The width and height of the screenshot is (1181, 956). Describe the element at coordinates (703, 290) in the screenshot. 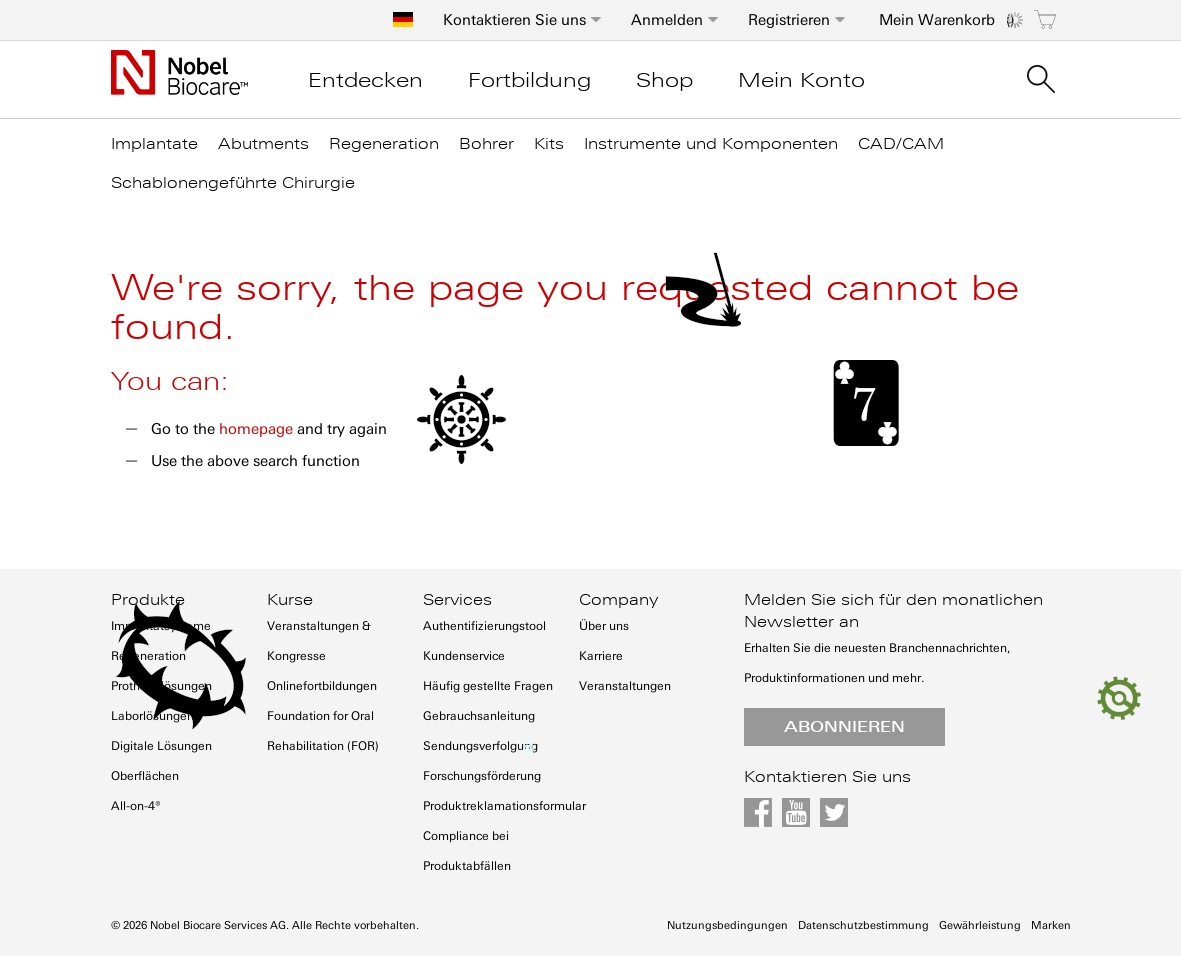

I see `activate laser attack ability` at that location.